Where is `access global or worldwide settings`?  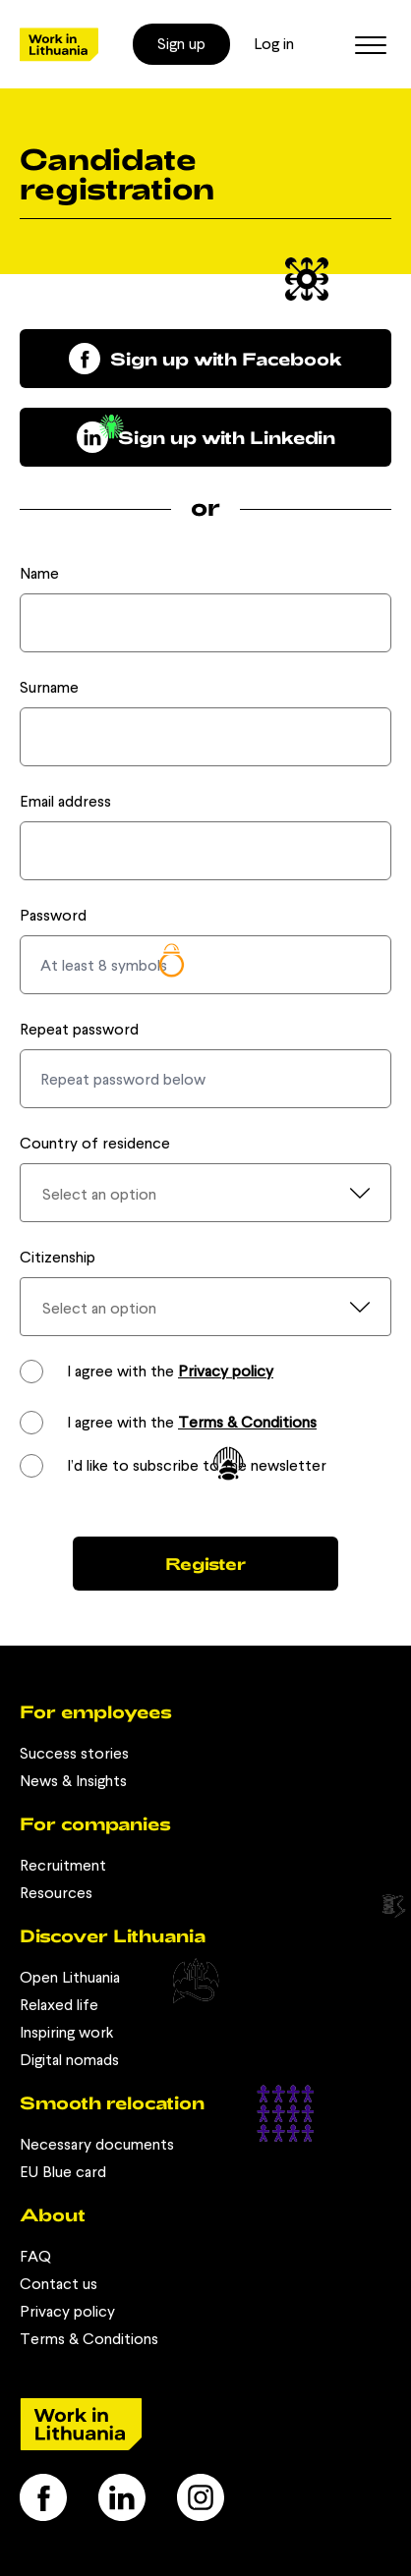 access global or worldwide settings is located at coordinates (171, 960).